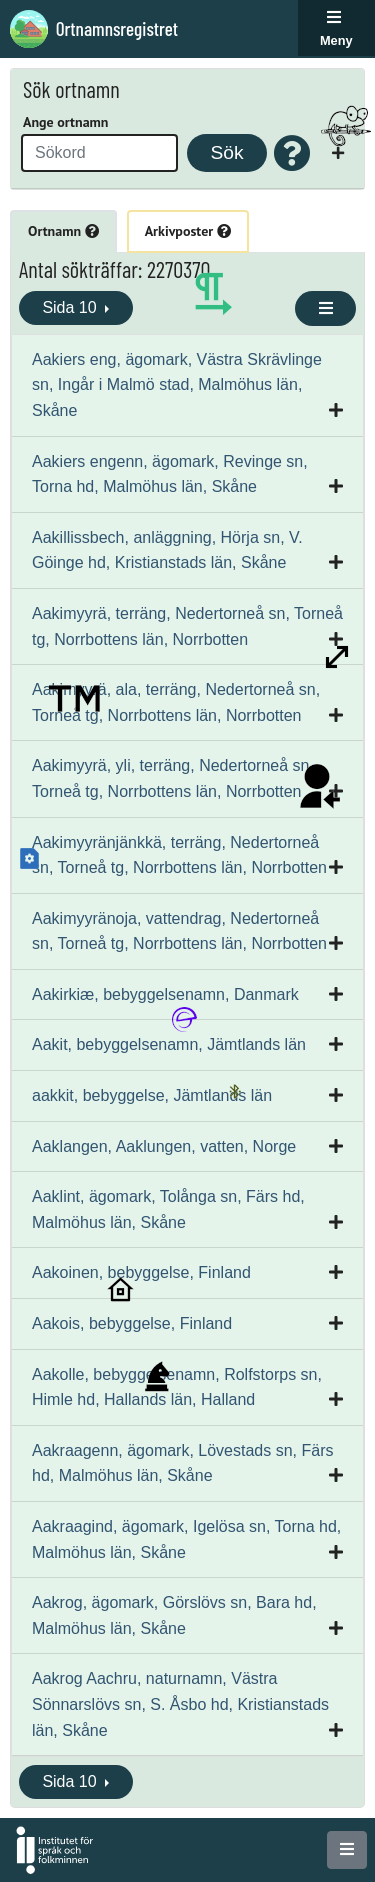 The width and height of the screenshot is (375, 1882). Describe the element at coordinates (157, 1377) in the screenshot. I see `play chess game` at that location.